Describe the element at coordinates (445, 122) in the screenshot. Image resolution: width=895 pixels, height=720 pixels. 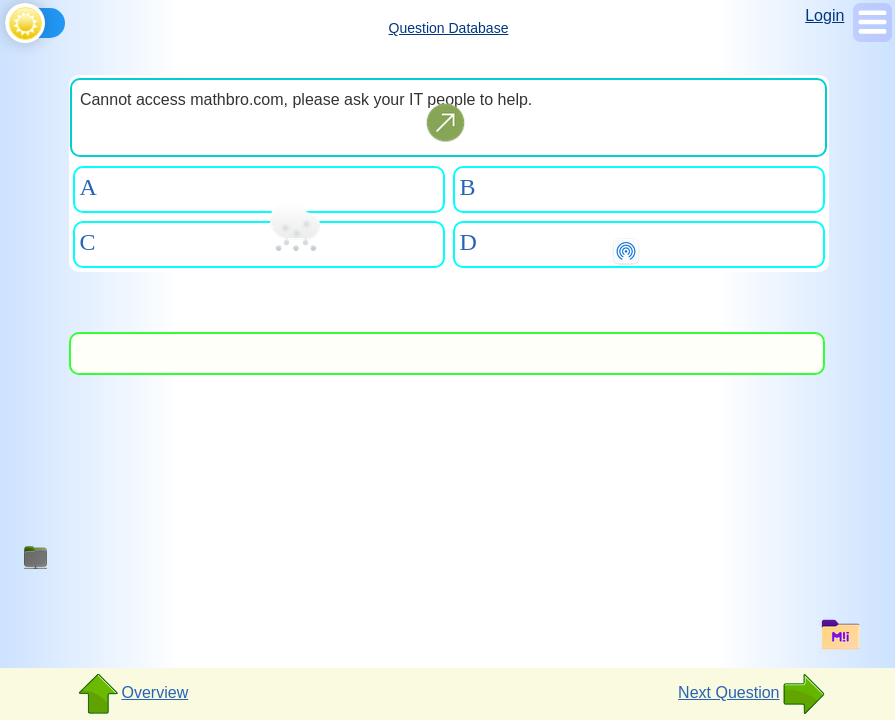
I see `indicates a symbolic link or shortcut to another file` at that location.